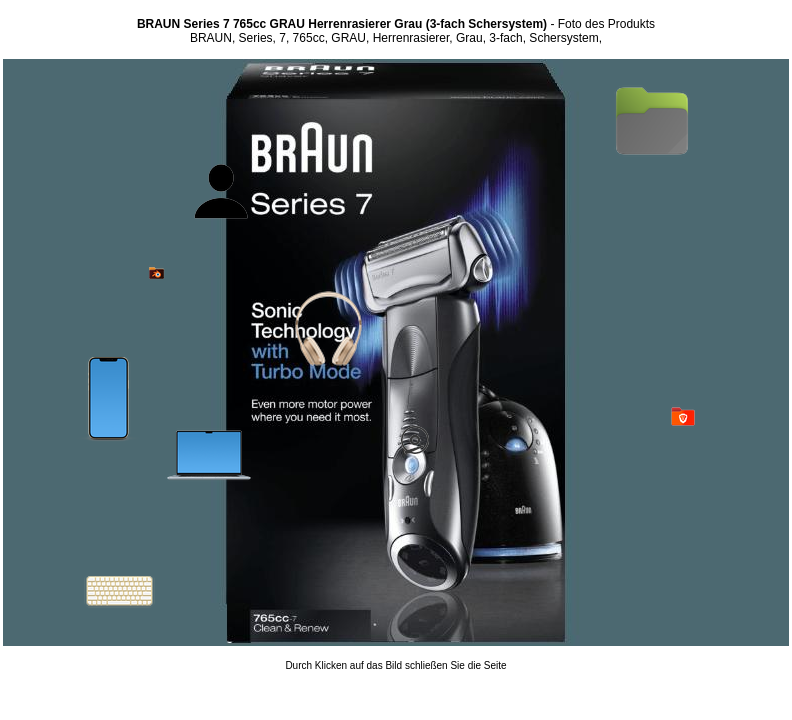  Describe the element at coordinates (209, 451) in the screenshot. I see `represents a MacBook Air 15" device in system settings` at that location.